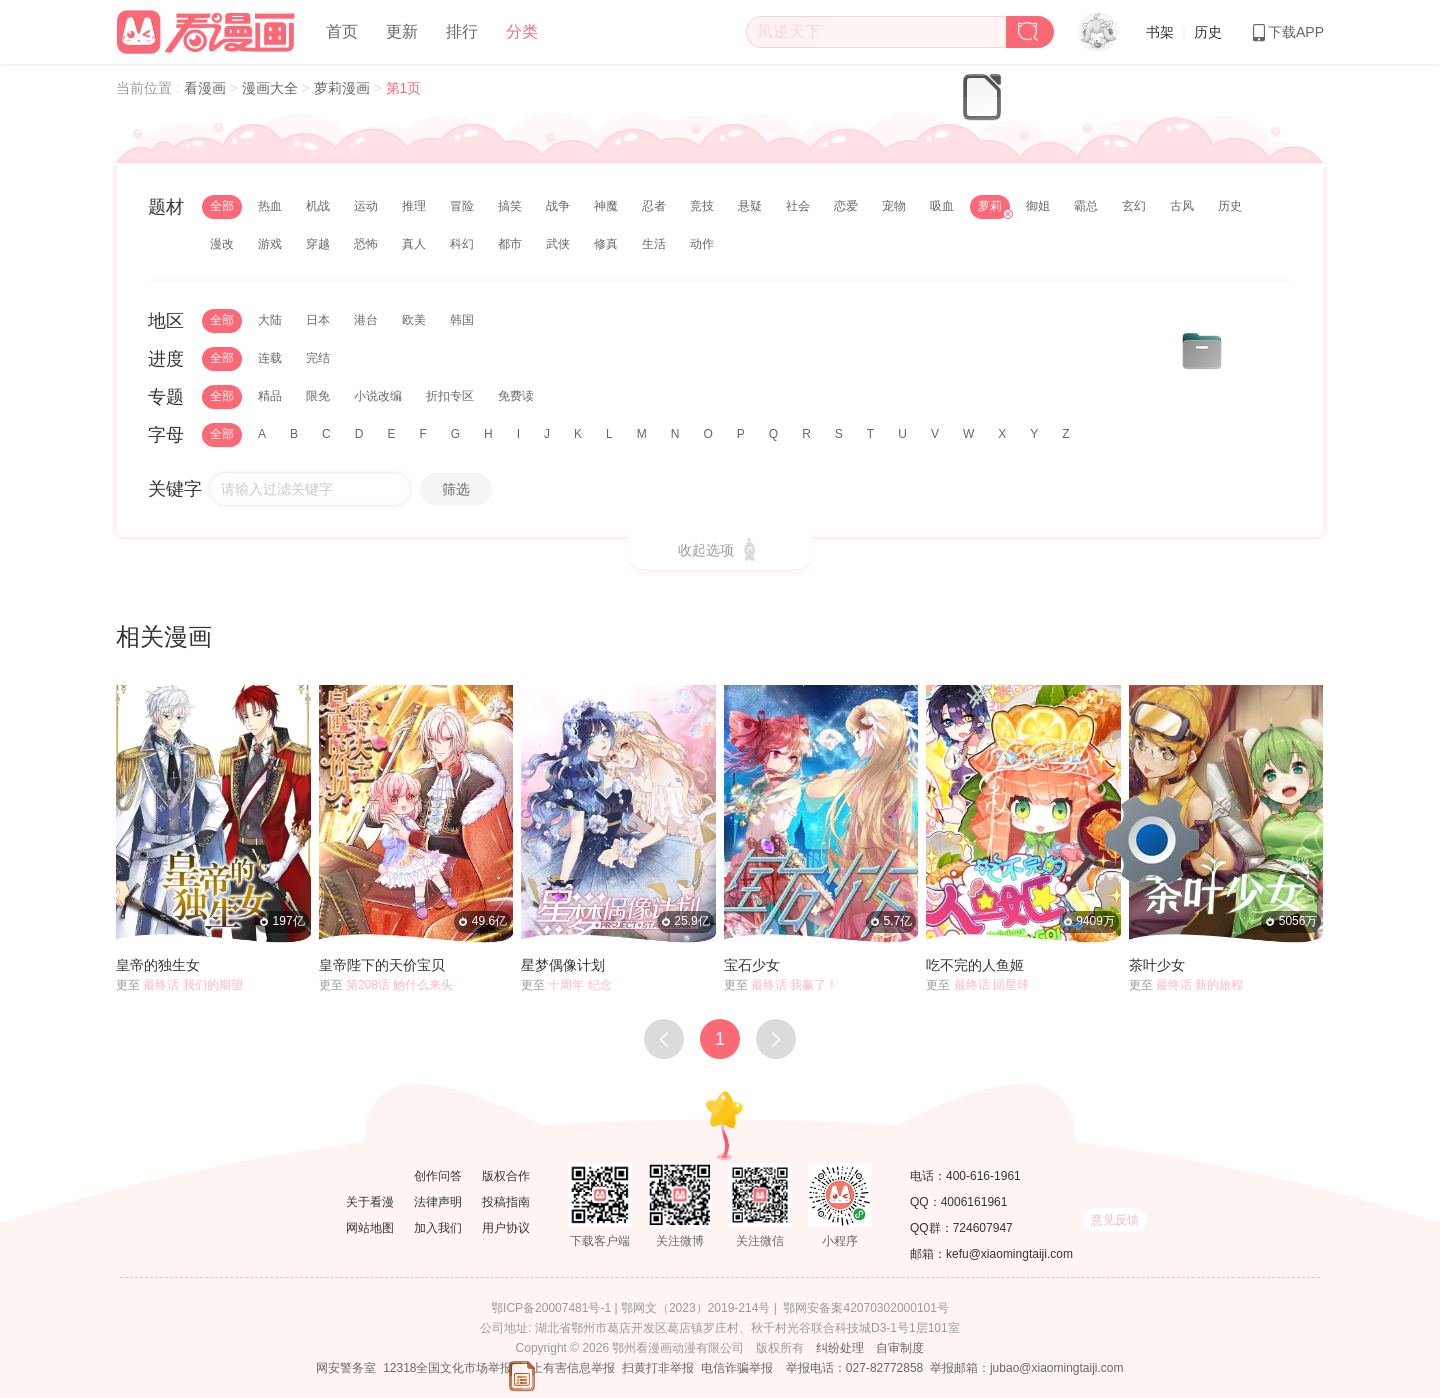 This screenshot has width=1440, height=1398. Describe the element at coordinates (1072, 921) in the screenshot. I see `forward an email to another recipient` at that location.